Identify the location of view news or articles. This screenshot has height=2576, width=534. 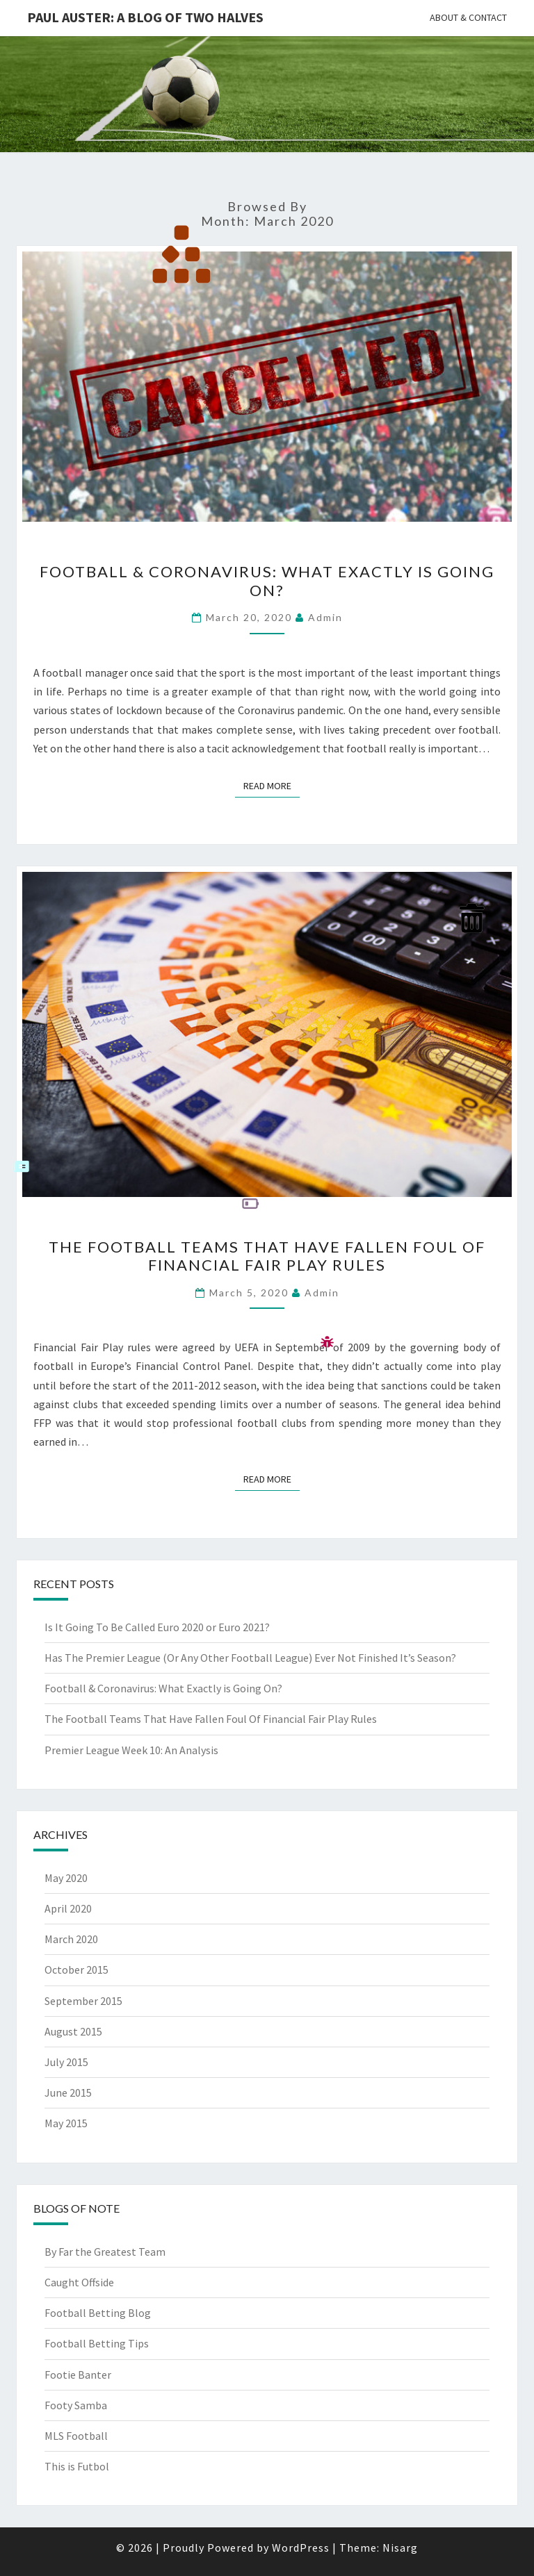
(22, 1166).